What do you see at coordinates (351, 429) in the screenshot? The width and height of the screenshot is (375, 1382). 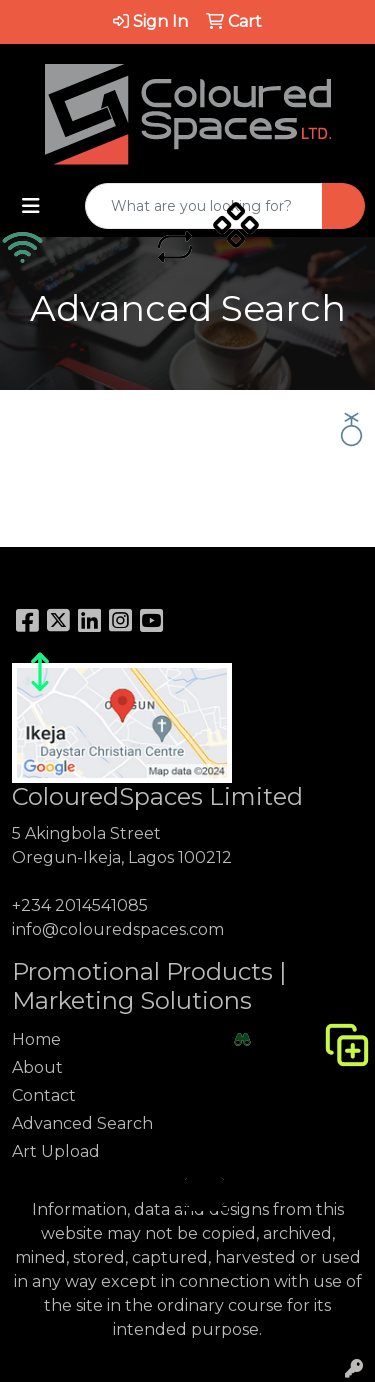 I see `indicates nonbinary gender identity option` at bounding box center [351, 429].